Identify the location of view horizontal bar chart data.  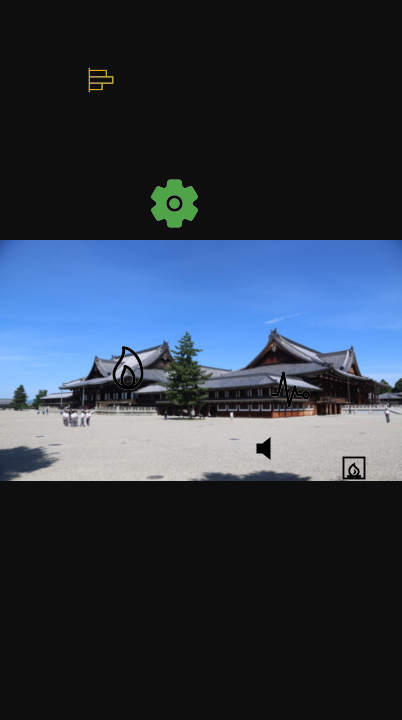
(100, 80).